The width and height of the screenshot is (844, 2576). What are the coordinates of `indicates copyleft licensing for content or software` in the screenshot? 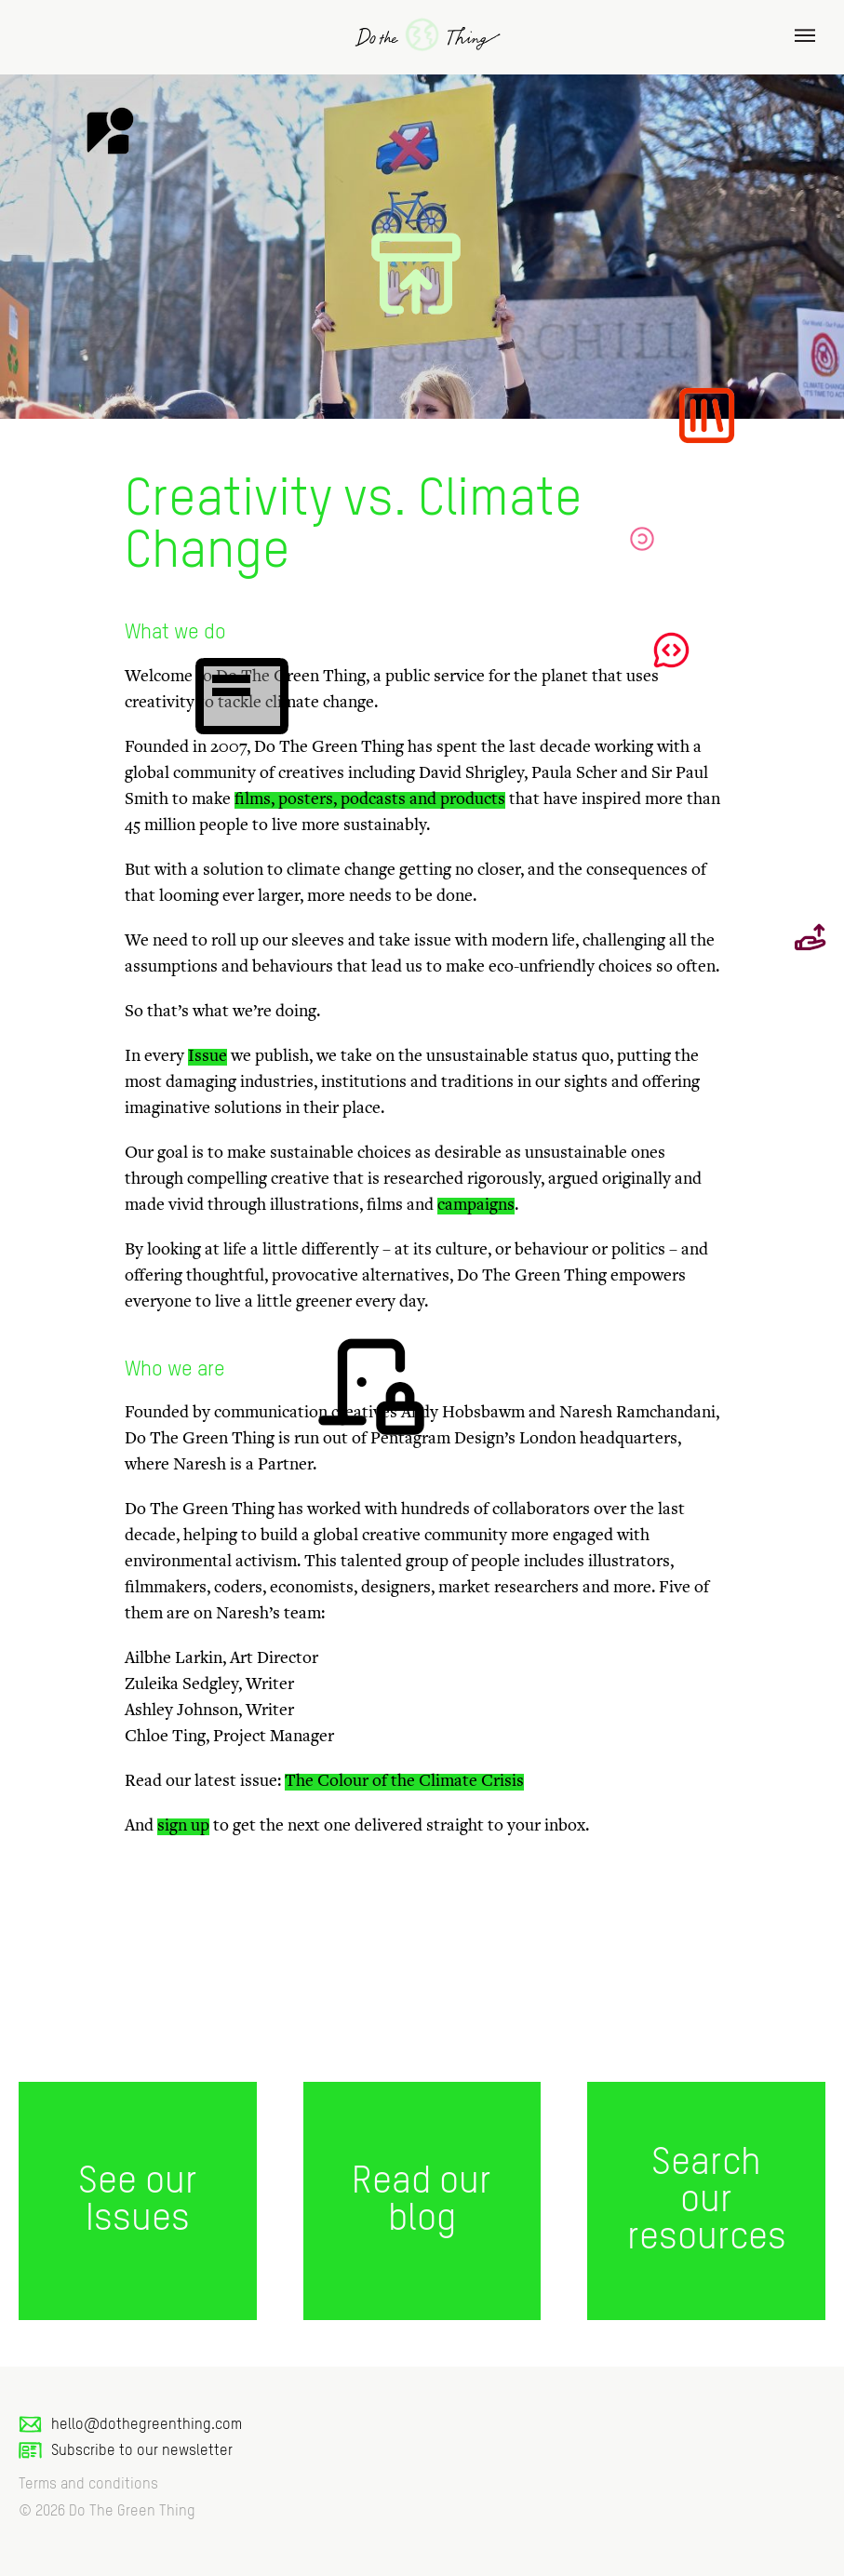 It's located at (642, 539).